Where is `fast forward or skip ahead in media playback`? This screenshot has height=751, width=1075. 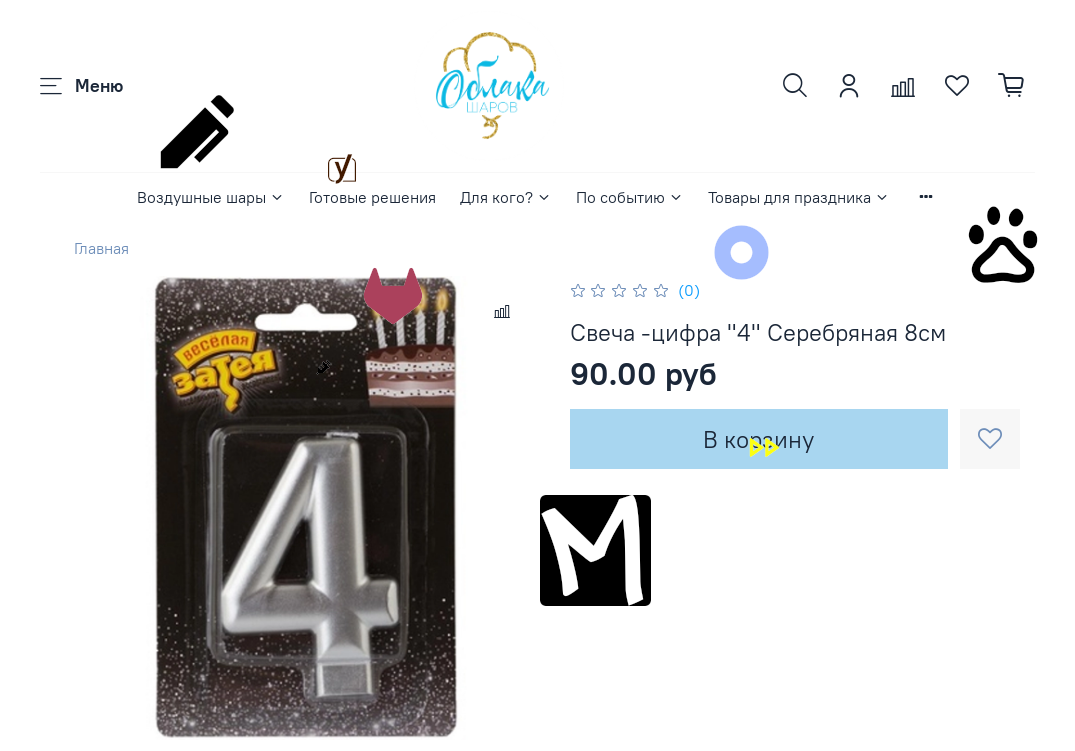
fast forward or skip ahead in media playback is located at coordinates (763, 447).